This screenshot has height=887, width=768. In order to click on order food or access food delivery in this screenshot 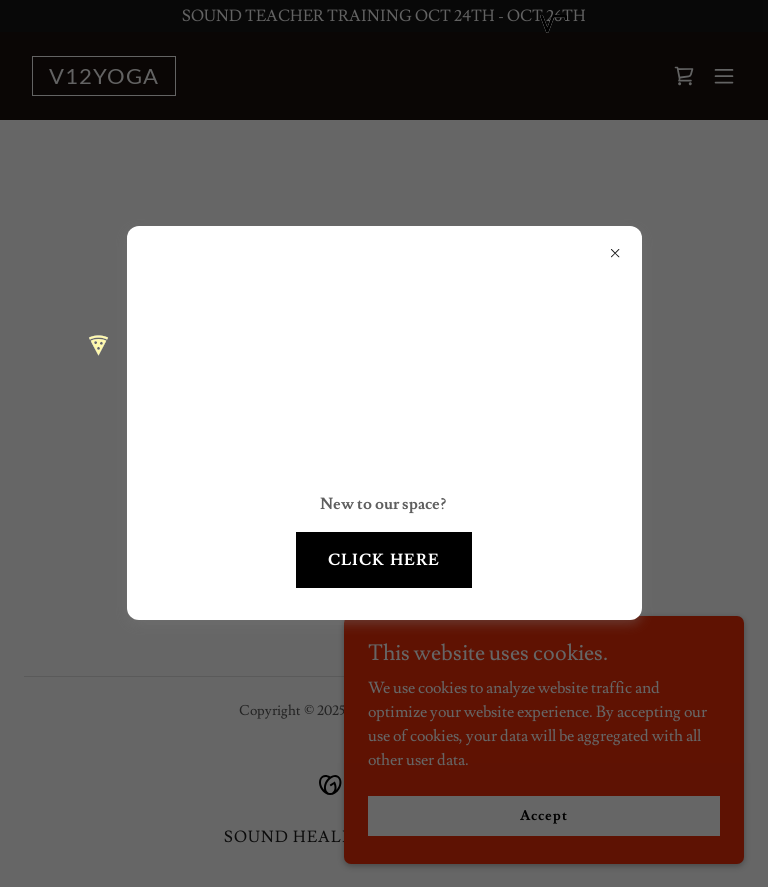, I will do `click(98, 345)`.